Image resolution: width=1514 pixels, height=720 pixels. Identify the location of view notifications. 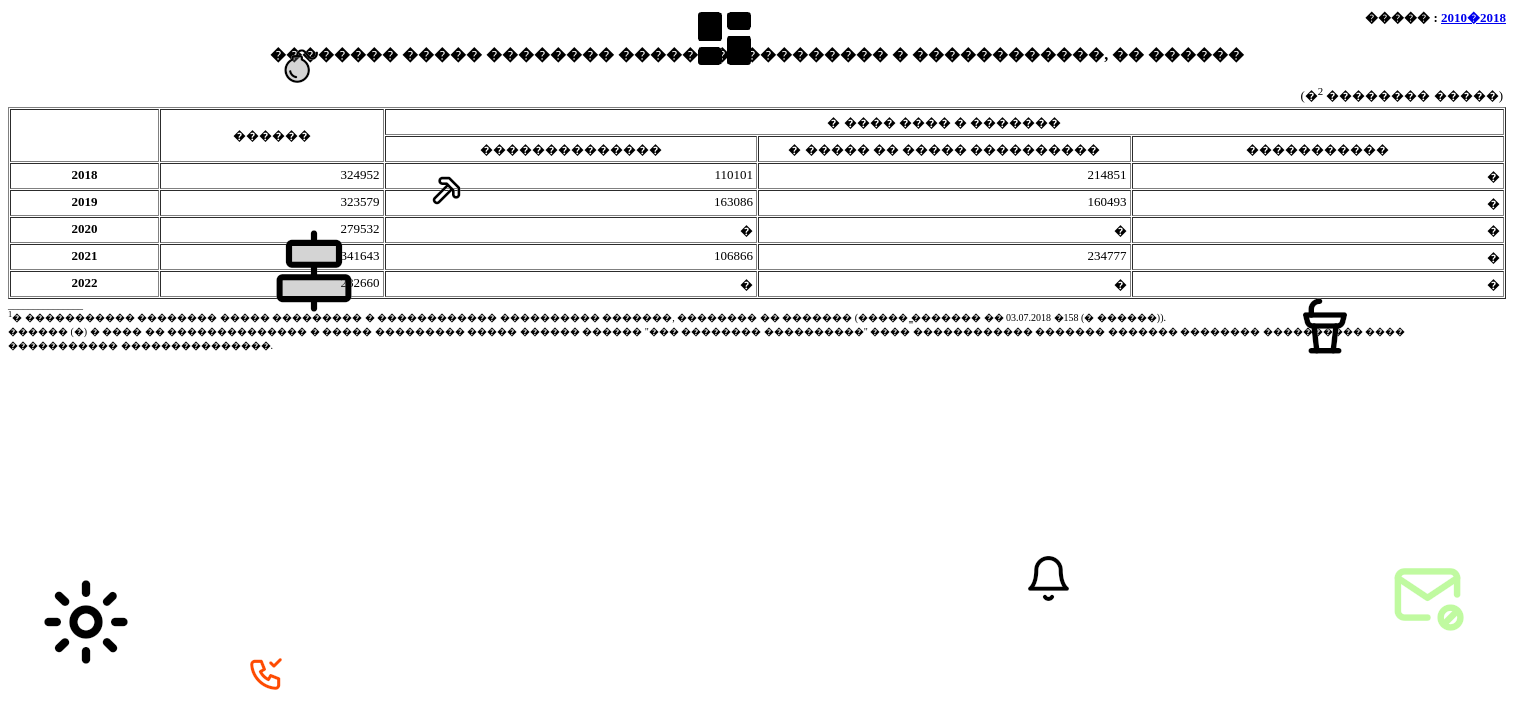
(1048, 578).